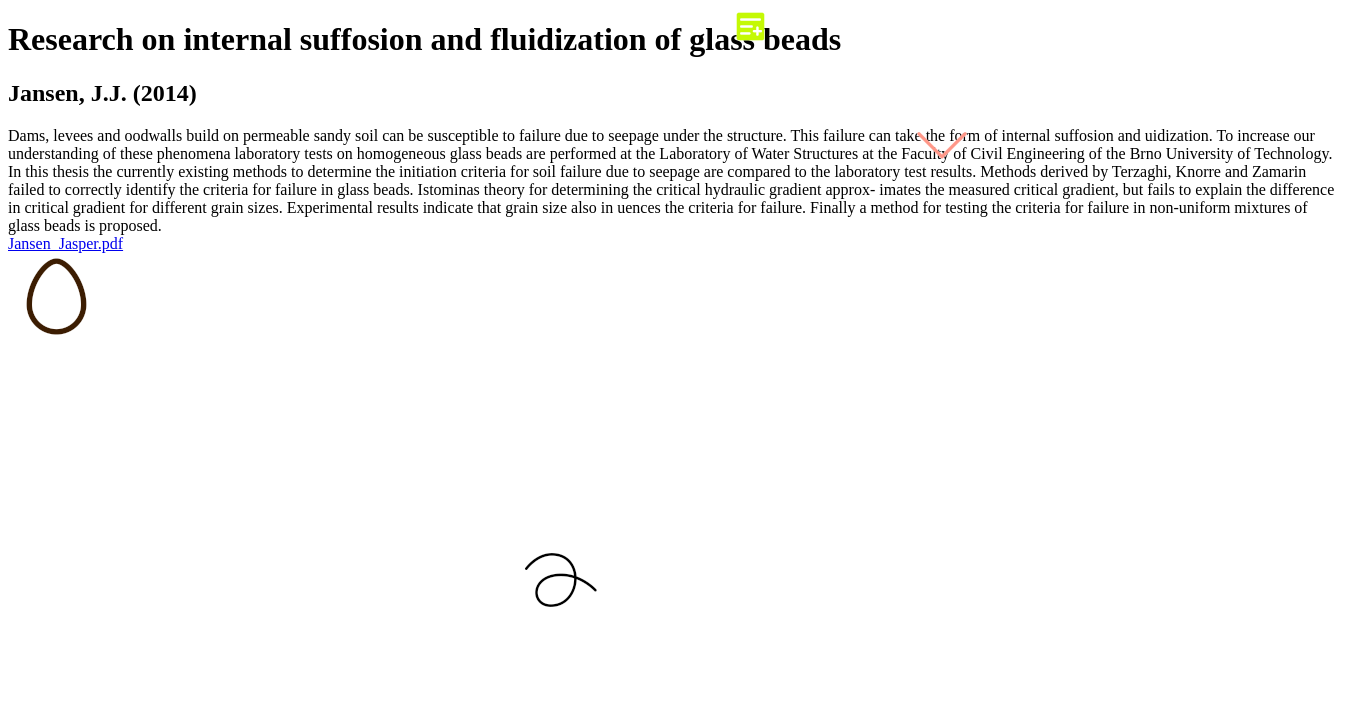 The image size is (1349, 720). I want to click on indicates egg or egg-related content, so click(56, 296).